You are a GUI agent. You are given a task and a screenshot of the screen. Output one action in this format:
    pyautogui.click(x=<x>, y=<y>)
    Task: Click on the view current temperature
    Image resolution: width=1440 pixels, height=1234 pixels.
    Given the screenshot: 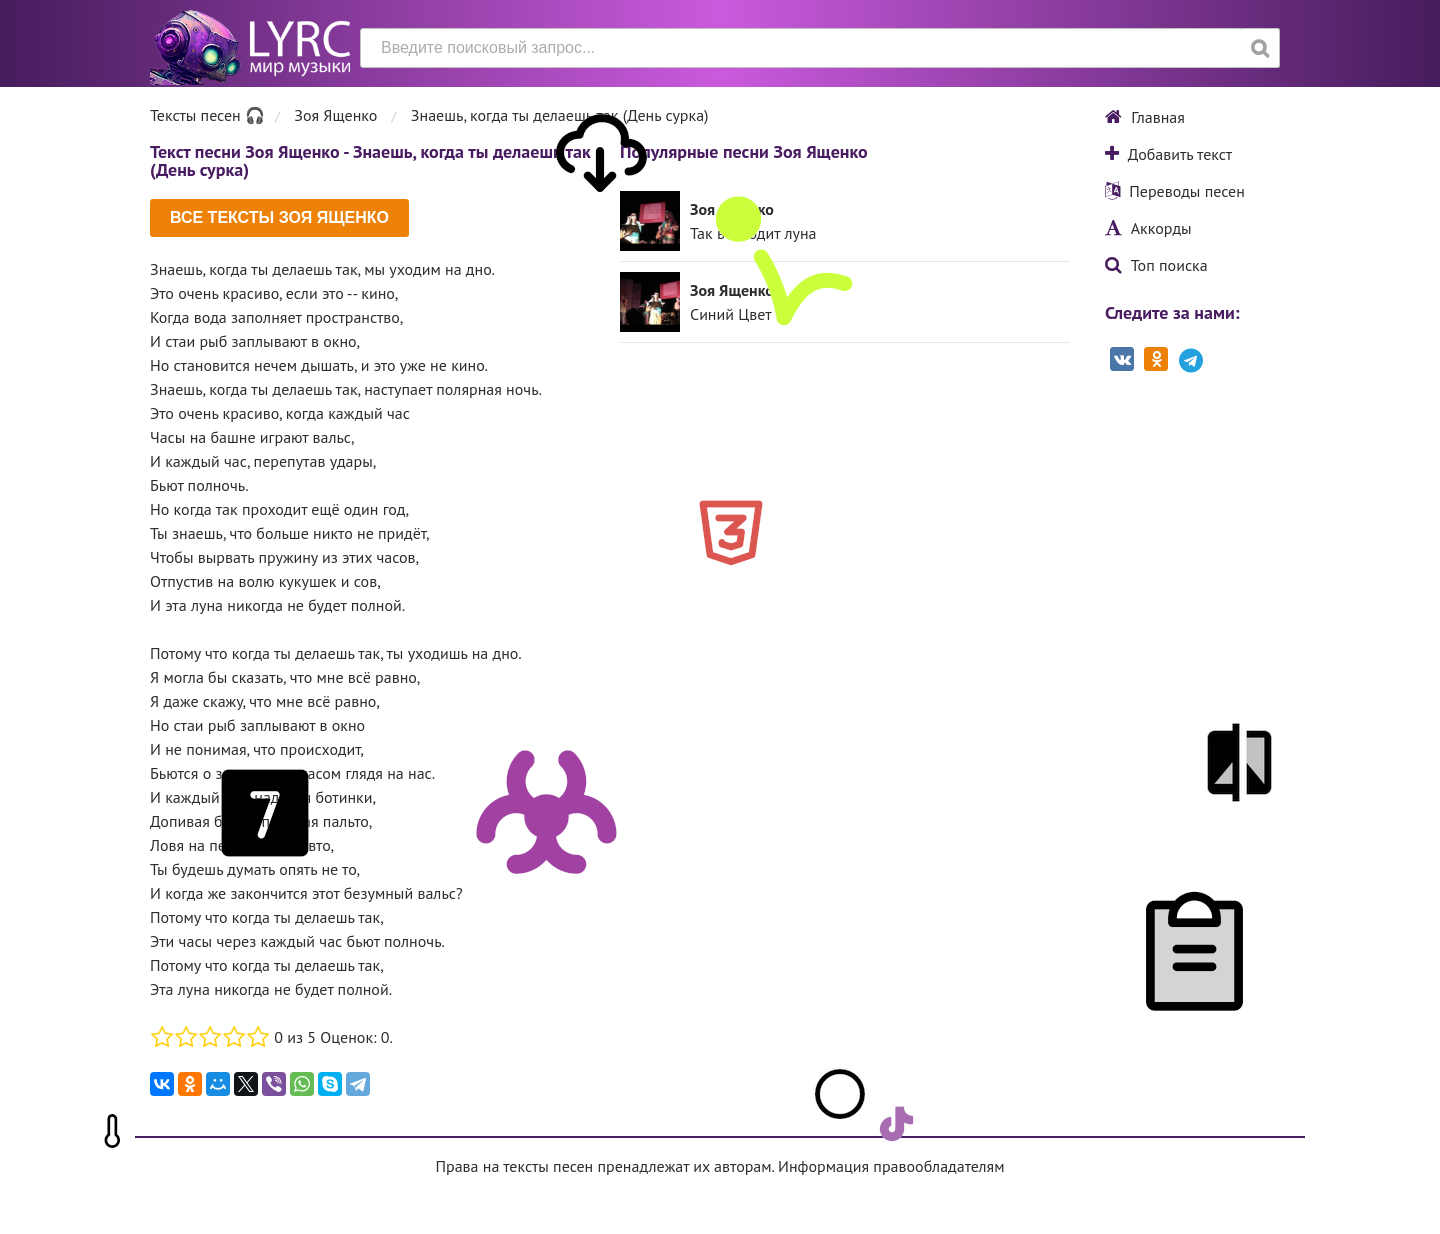 What is the action you would take?
    pyautogui.click(x=113, y=1131)
    